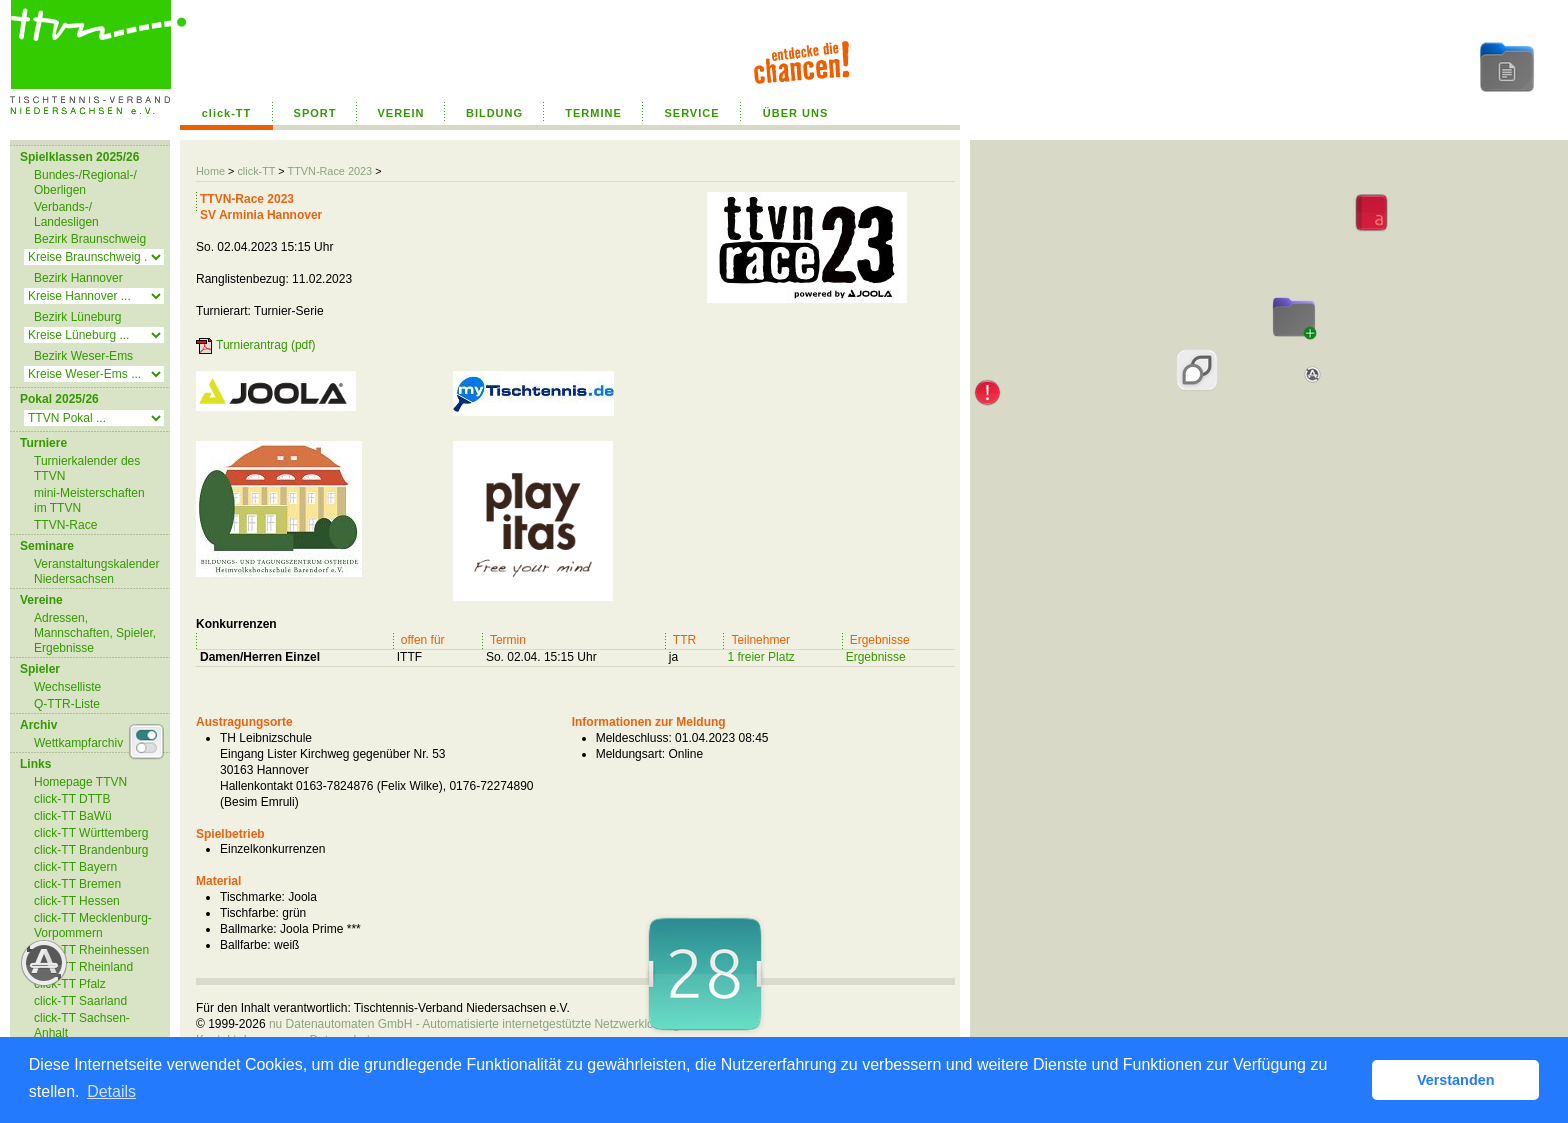  I want to click on open the calendar app, so click(705, 974).